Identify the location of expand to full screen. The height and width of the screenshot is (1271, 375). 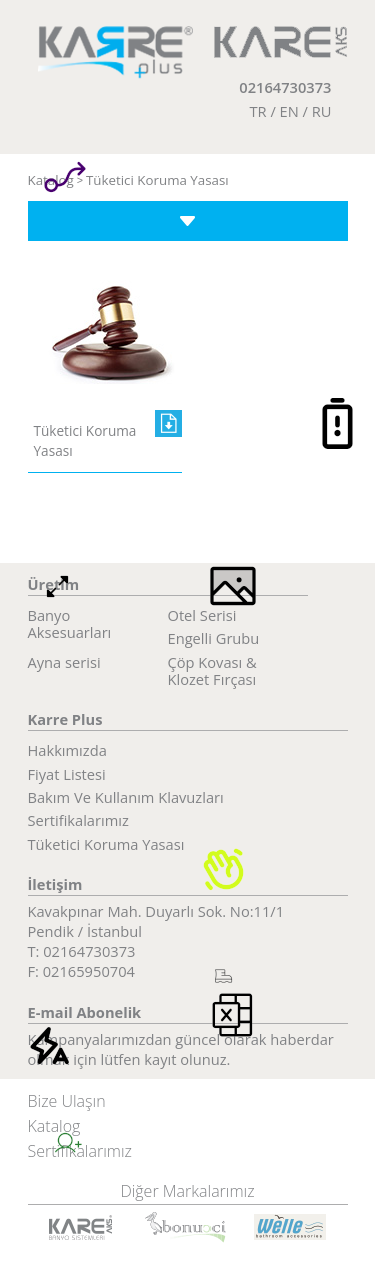
(57, 586).